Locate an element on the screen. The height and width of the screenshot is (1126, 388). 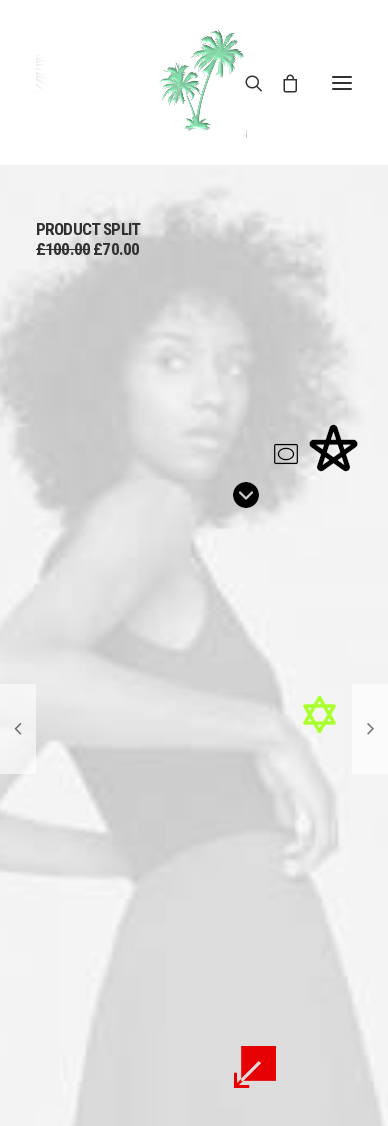
expand to show more content is located at coordinates (246, 495).